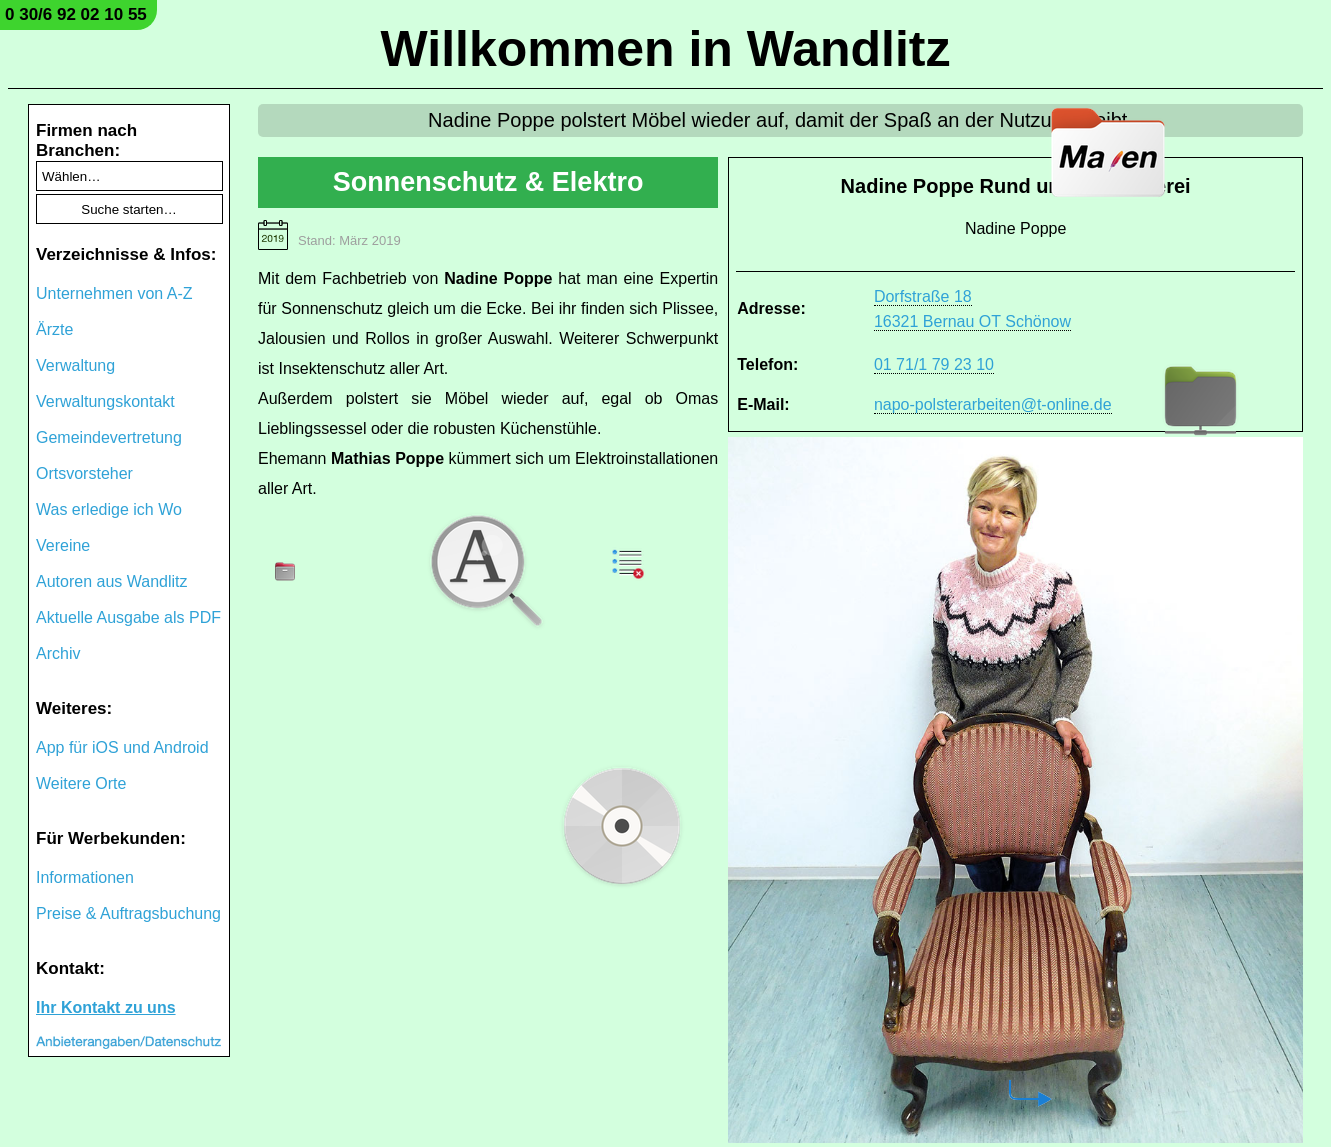  Describe the element at coordinates (627, 562) in the screenshot. I see `remove an item from the list` at that location.